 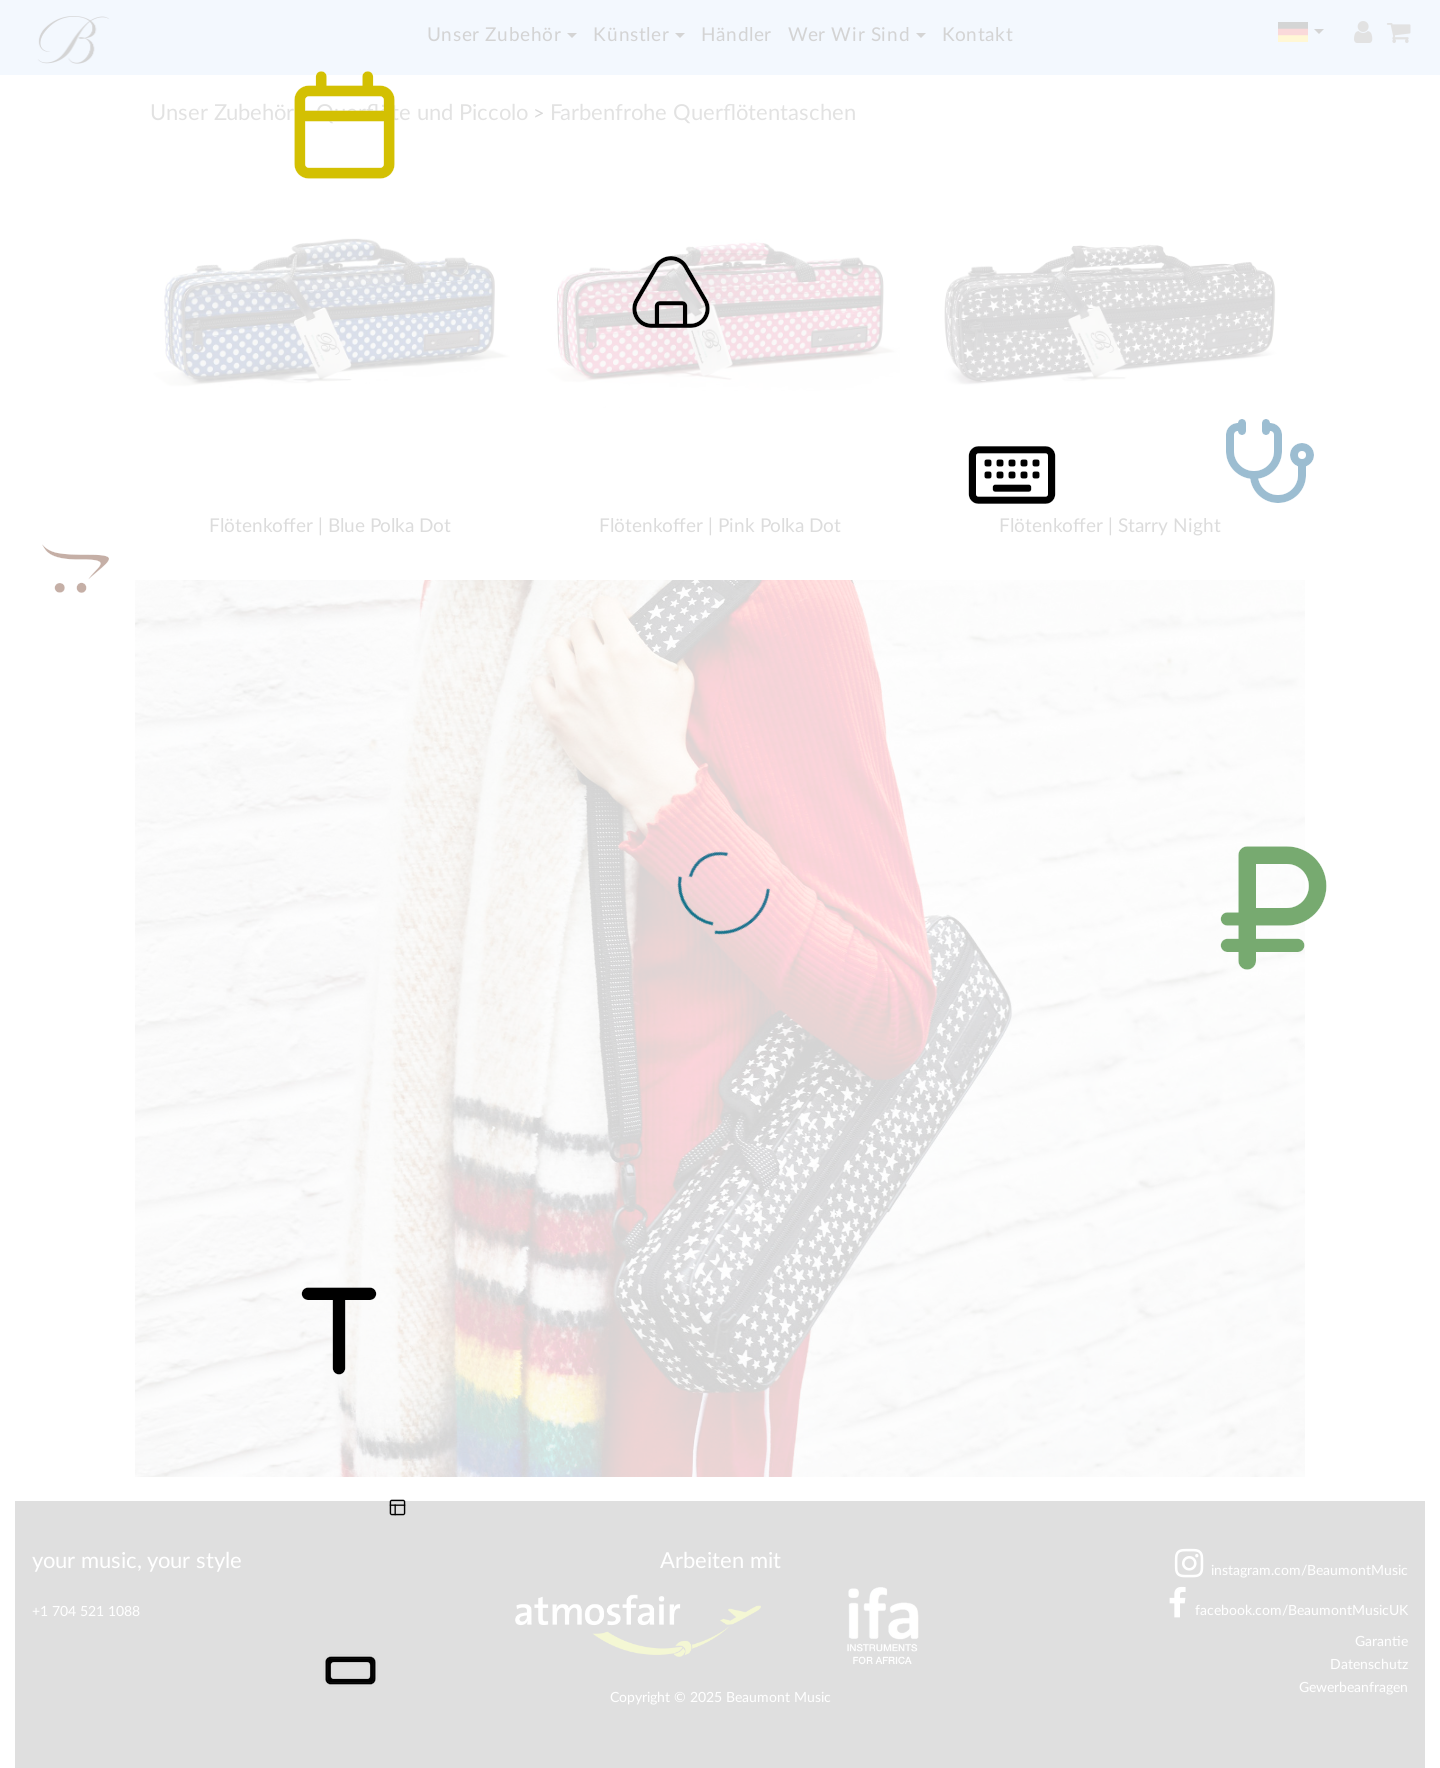 I want to click on view calendar or schedule, so click(x=344, y=128).